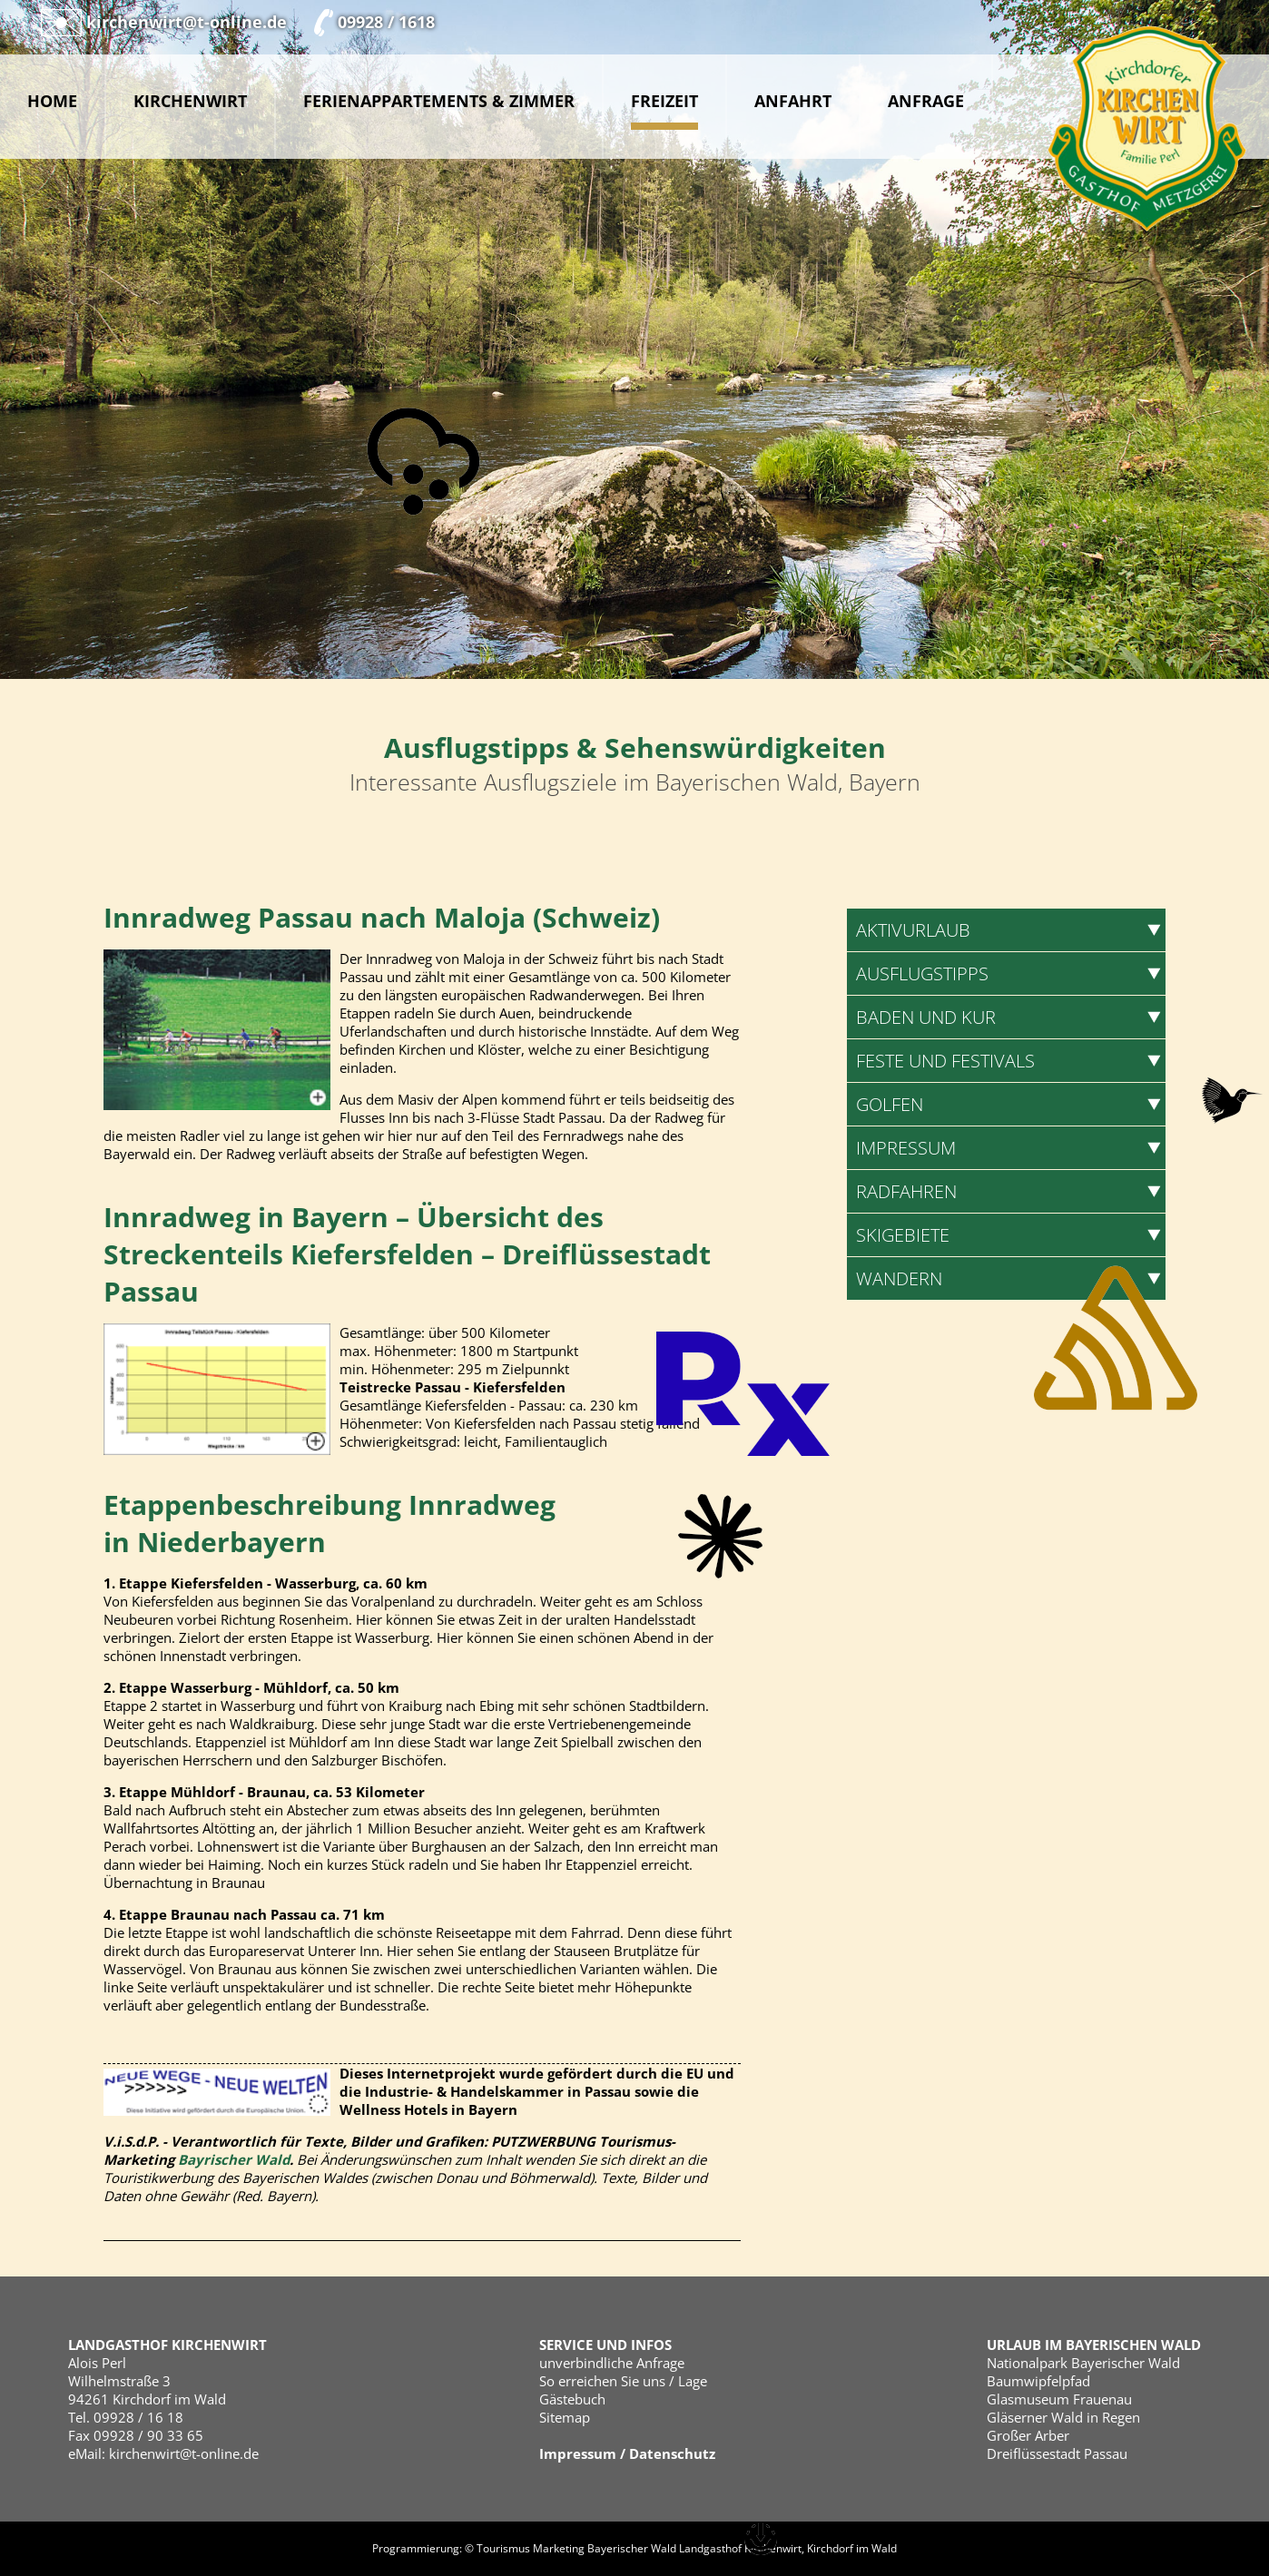 Image resolution: width=1269 pixels, height=2576 pixels. Describe the element at coordinates (1116, 1338) in the screenshot. I see `link to Sentry error monitoring service` at that location.